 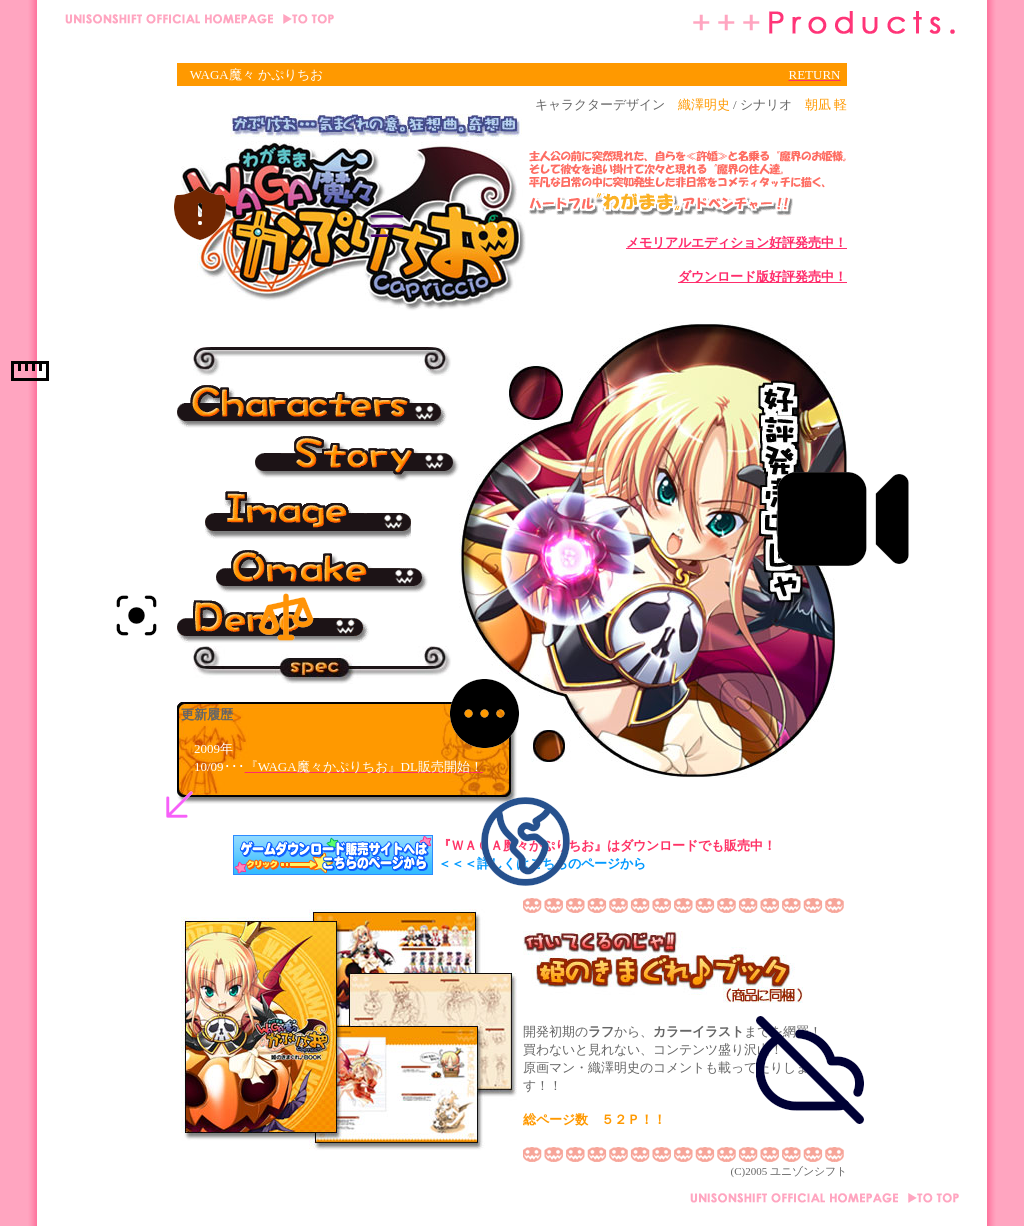 What do you see at coordinates (484, 713) in the screenshot?
I see `access more options or actions` at bounding box center [484, 713].